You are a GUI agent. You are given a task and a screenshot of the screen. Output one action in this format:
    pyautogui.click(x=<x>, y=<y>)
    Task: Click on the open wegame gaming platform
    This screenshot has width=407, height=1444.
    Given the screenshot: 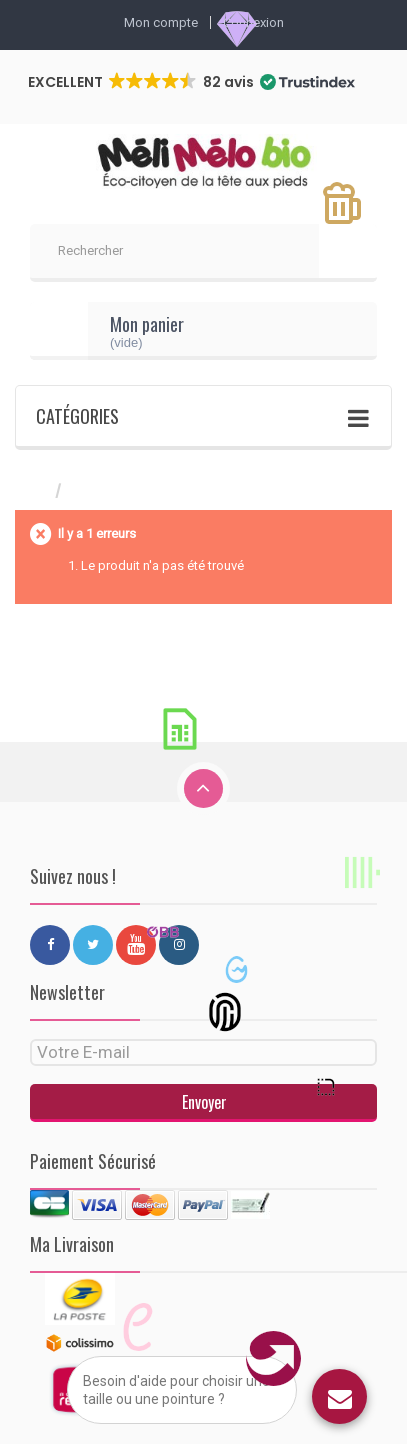 What is the action you would take?
    pyautogui.click(x=236, y=969)
    